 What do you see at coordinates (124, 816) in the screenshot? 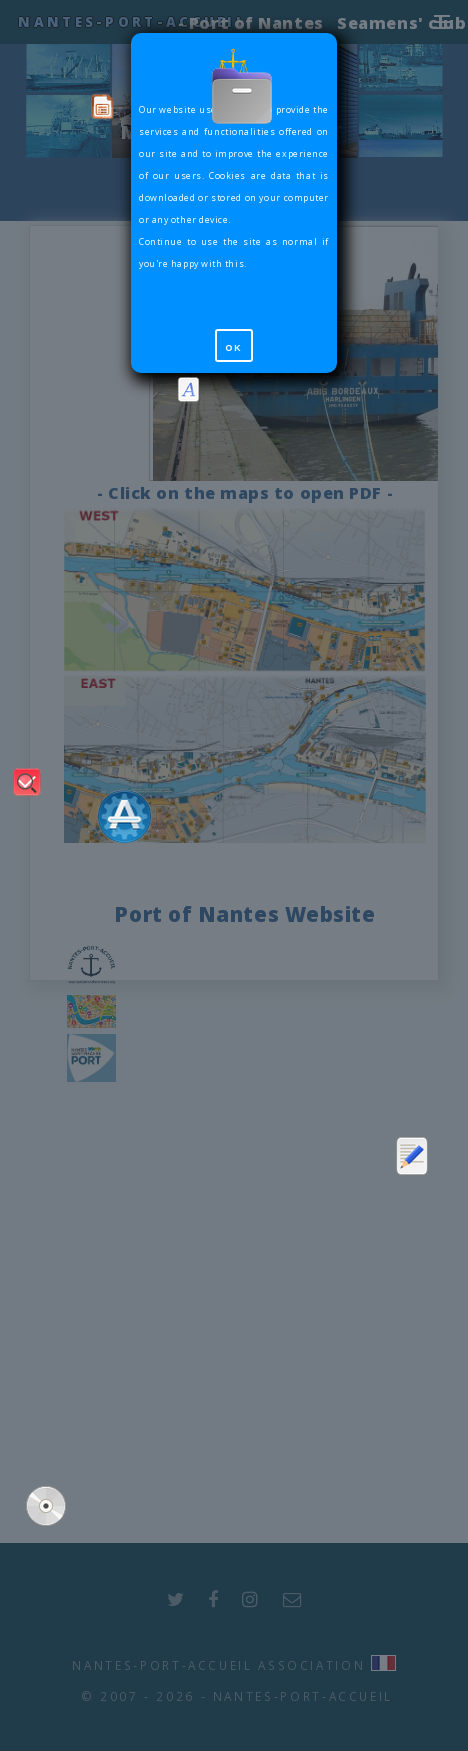
I see `open software properties or settings` at bounding box center [124, 816].